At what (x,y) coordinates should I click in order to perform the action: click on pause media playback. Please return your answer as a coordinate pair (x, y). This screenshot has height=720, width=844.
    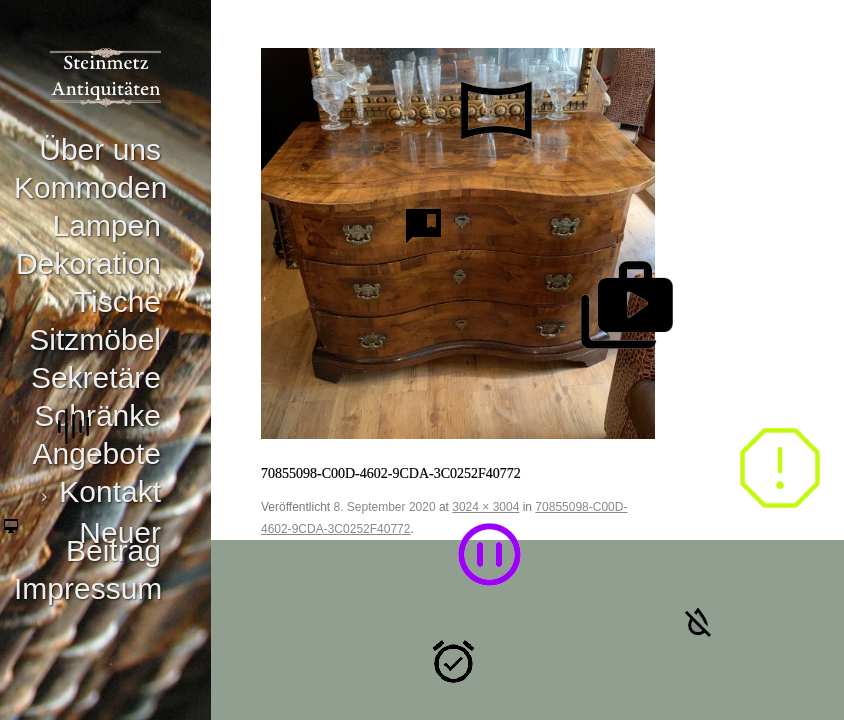
    Looking at the image, I should click on (489, 554).